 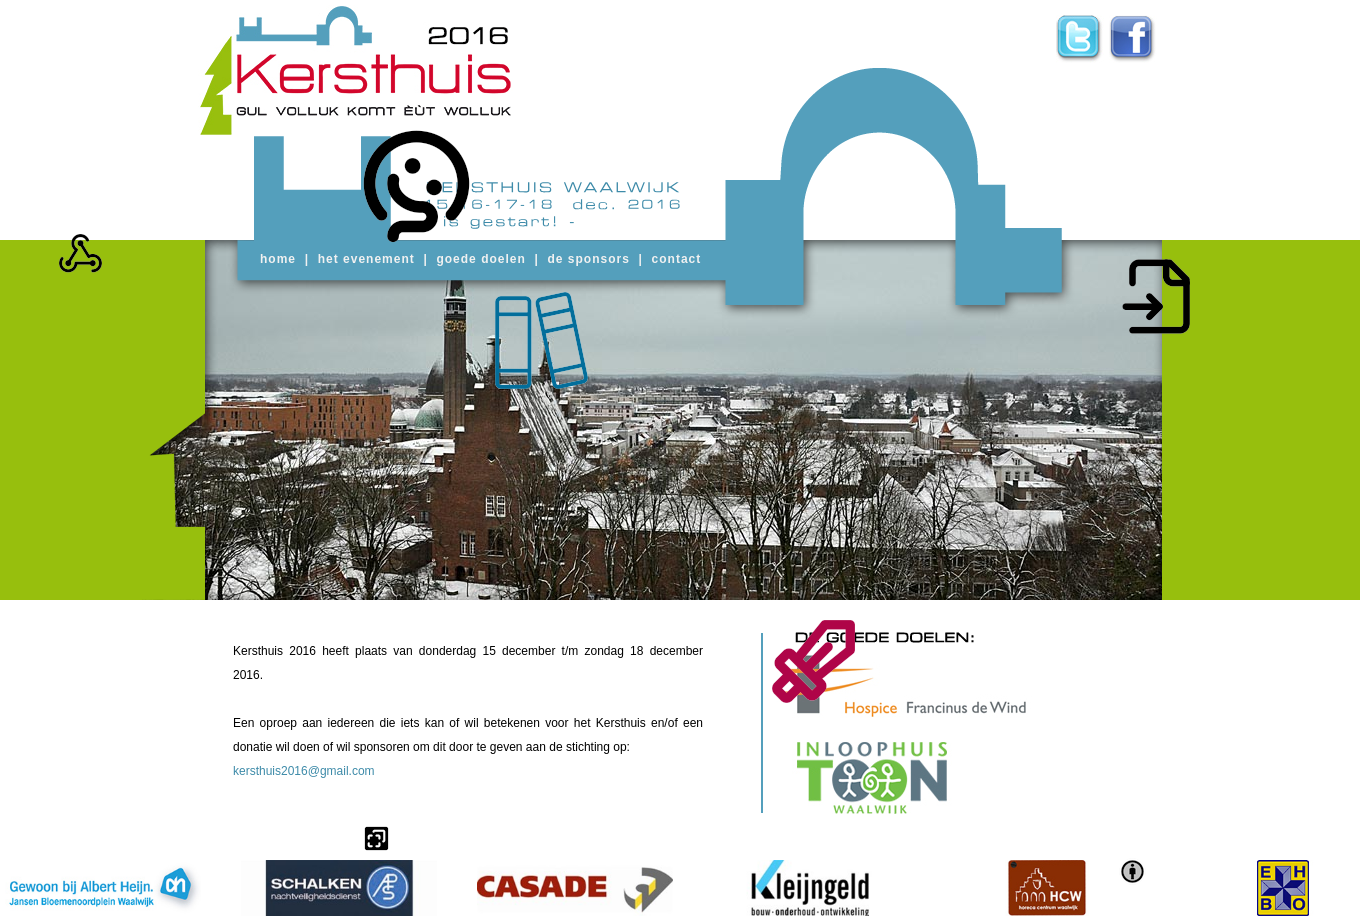 I want to click on configure webhook integrations, so click(x=80, y=255).